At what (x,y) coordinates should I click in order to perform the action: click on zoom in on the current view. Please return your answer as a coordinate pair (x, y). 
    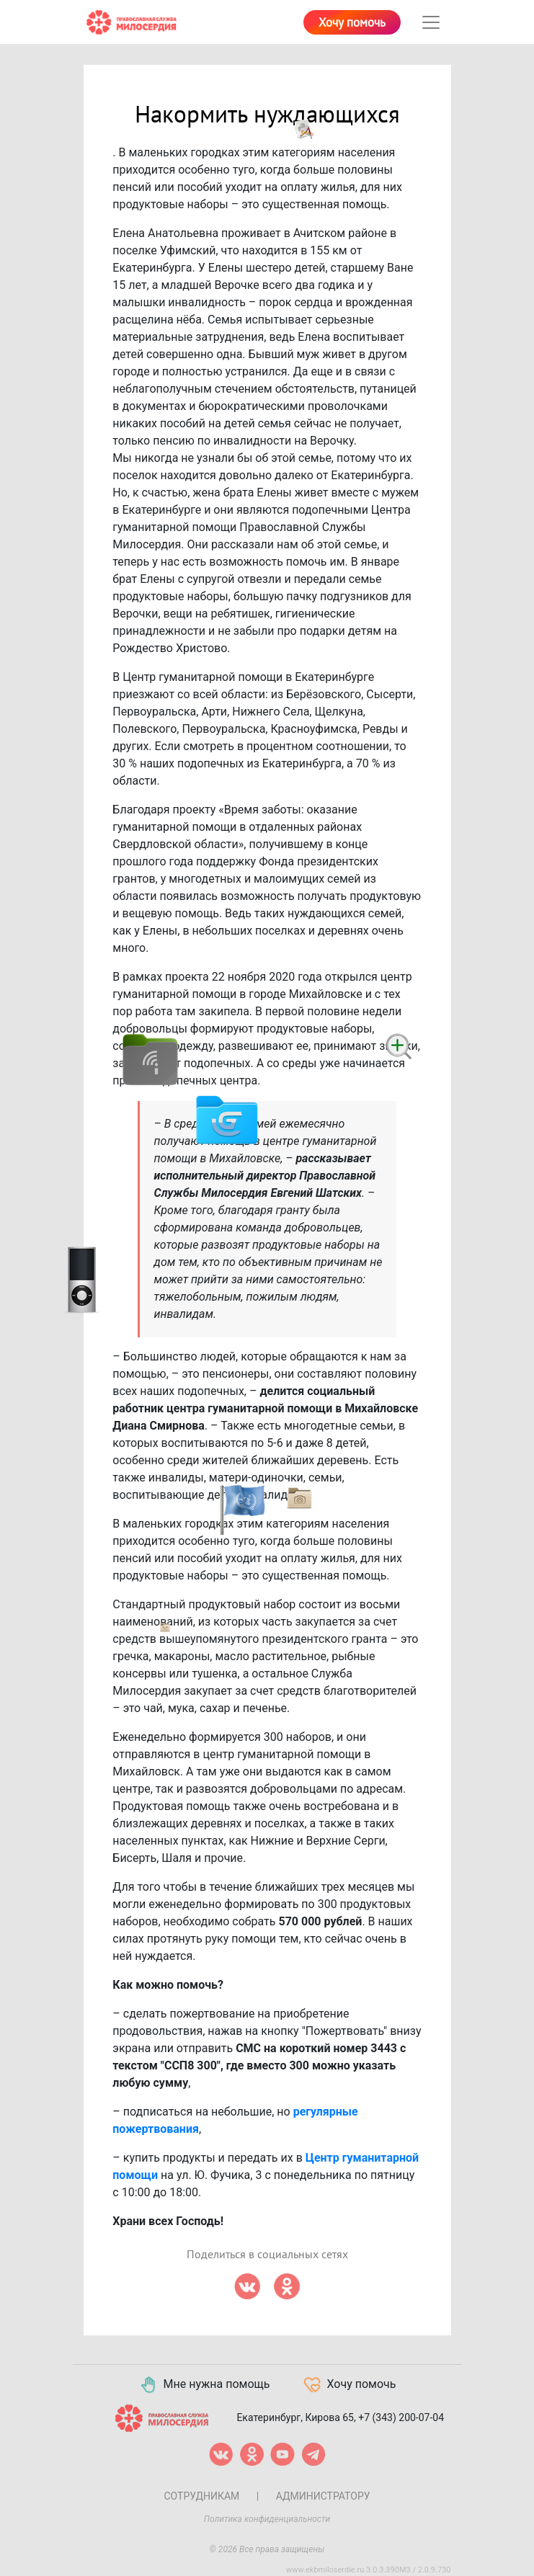
    Looking at the image, I should click on (399, 1046).